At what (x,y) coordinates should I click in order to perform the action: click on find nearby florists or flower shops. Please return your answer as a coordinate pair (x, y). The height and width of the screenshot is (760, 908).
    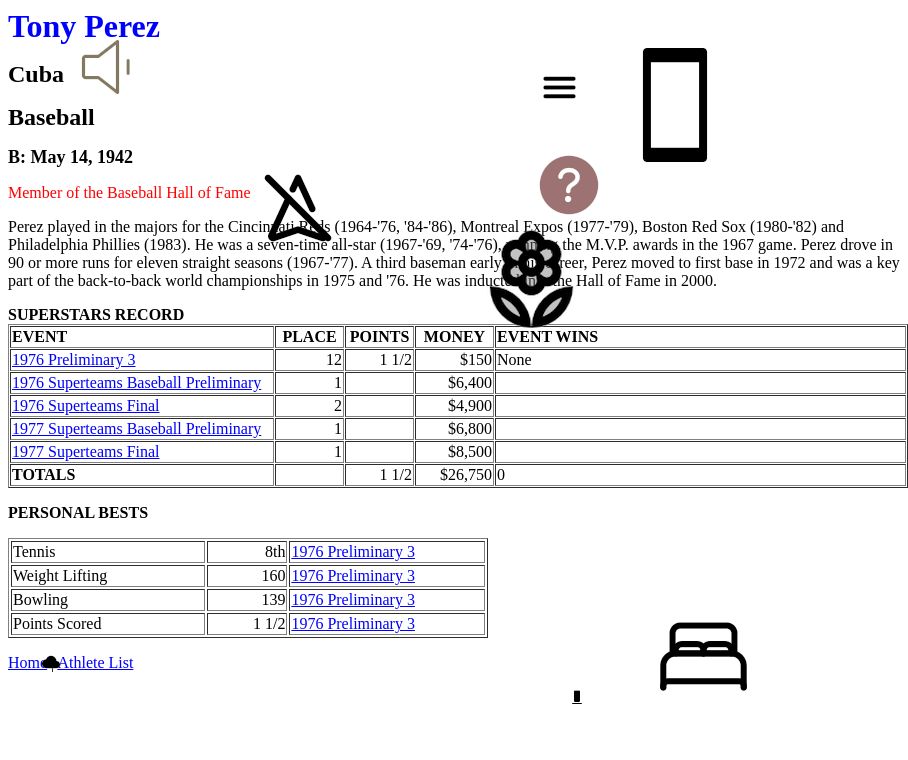
    Looking at the image, I should click on (531, 281).